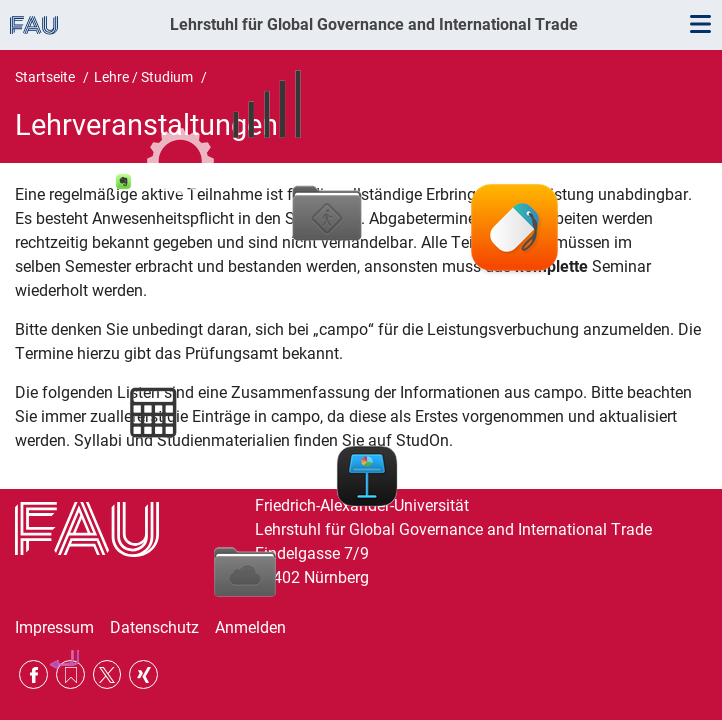 This screenshot has height=720, width=722. Describe the element at coordinates (269, 101) in the screenshot. I see `mobile network signal strength indicator` at that location.